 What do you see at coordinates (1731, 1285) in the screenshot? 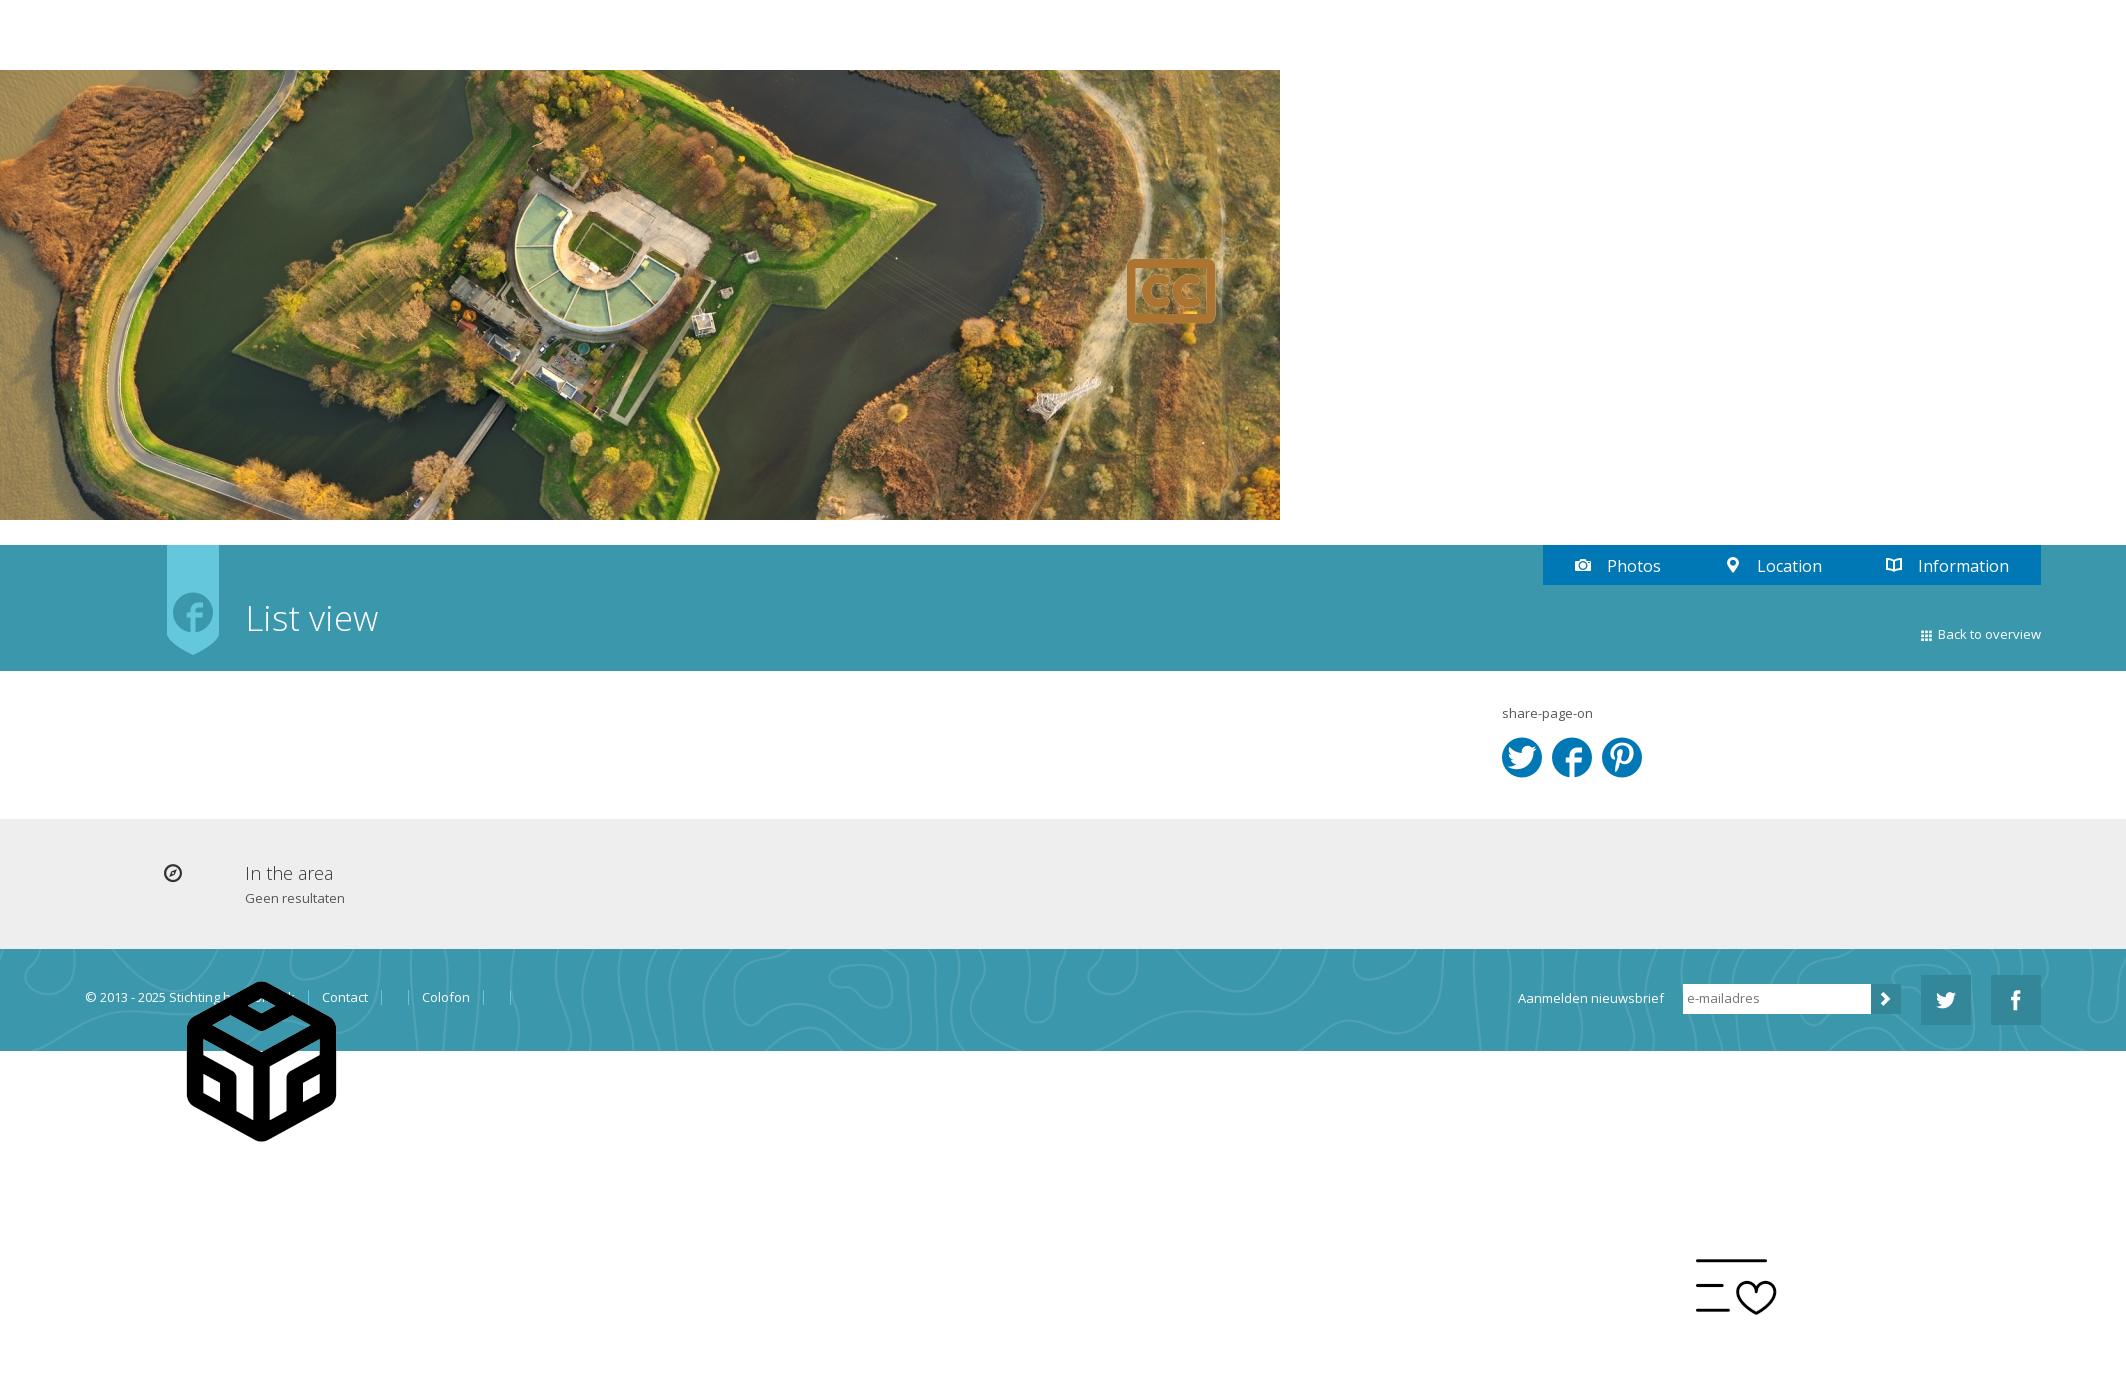
I see `view your favorites list` at bounding box center [1731, 1285].